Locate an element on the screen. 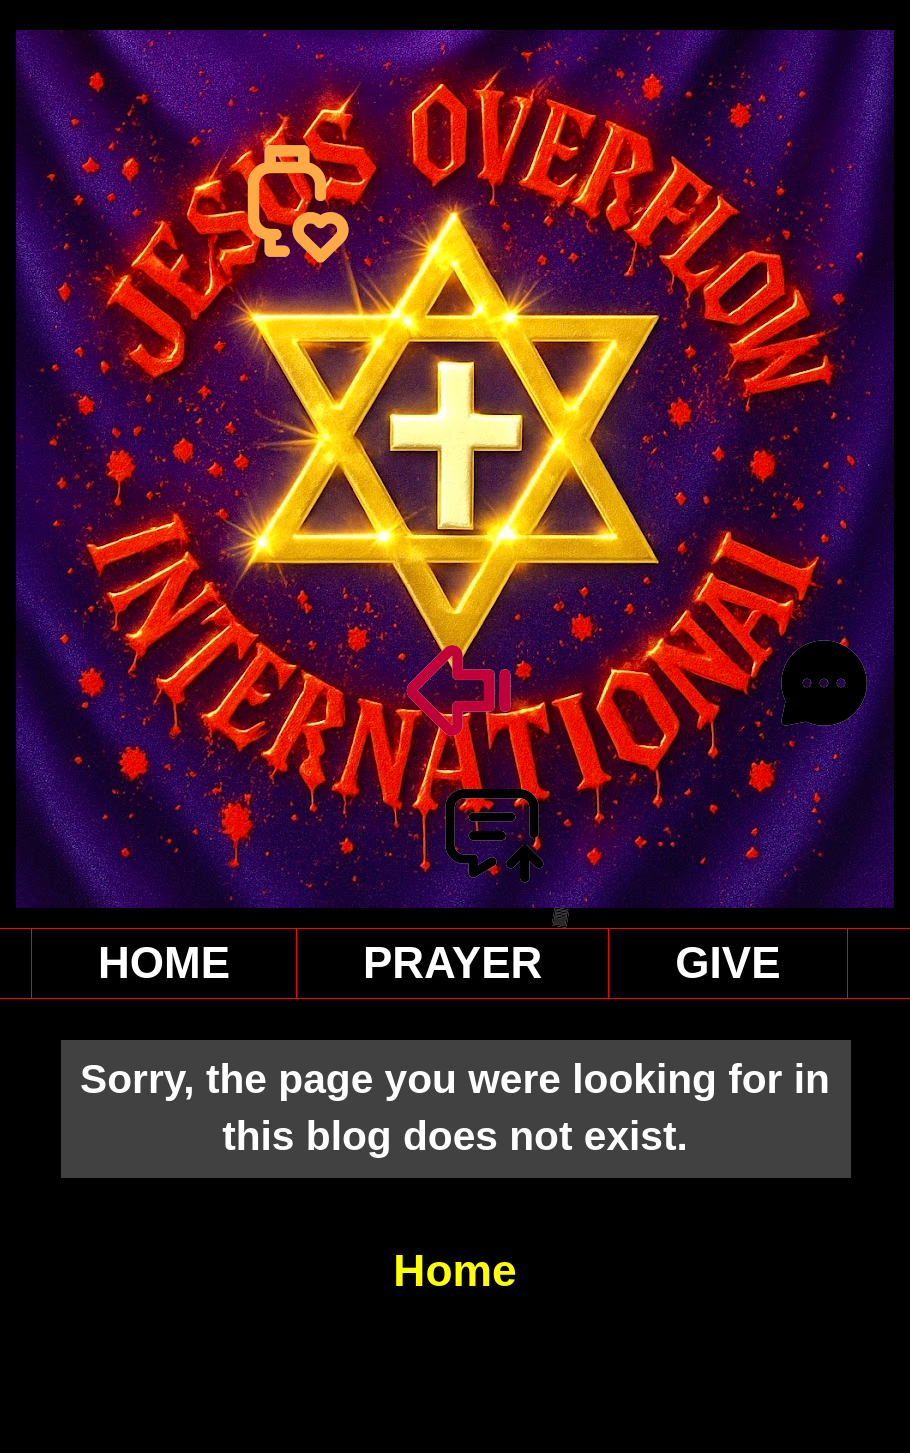  view your resume or CV is located at coordinates (560, 917).